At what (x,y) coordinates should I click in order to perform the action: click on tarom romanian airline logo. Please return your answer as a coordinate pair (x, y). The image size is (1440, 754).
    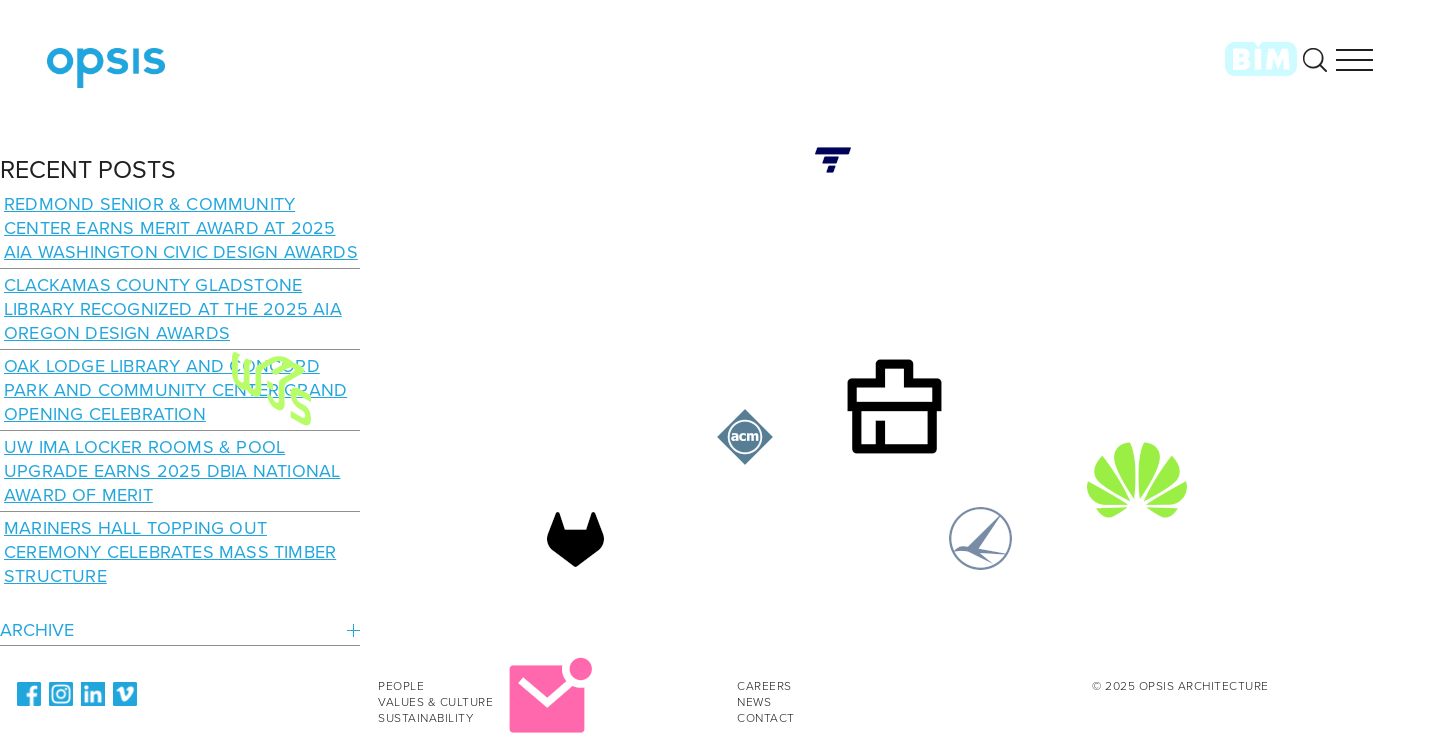
    Looking at the image, I should click on (980, 538).